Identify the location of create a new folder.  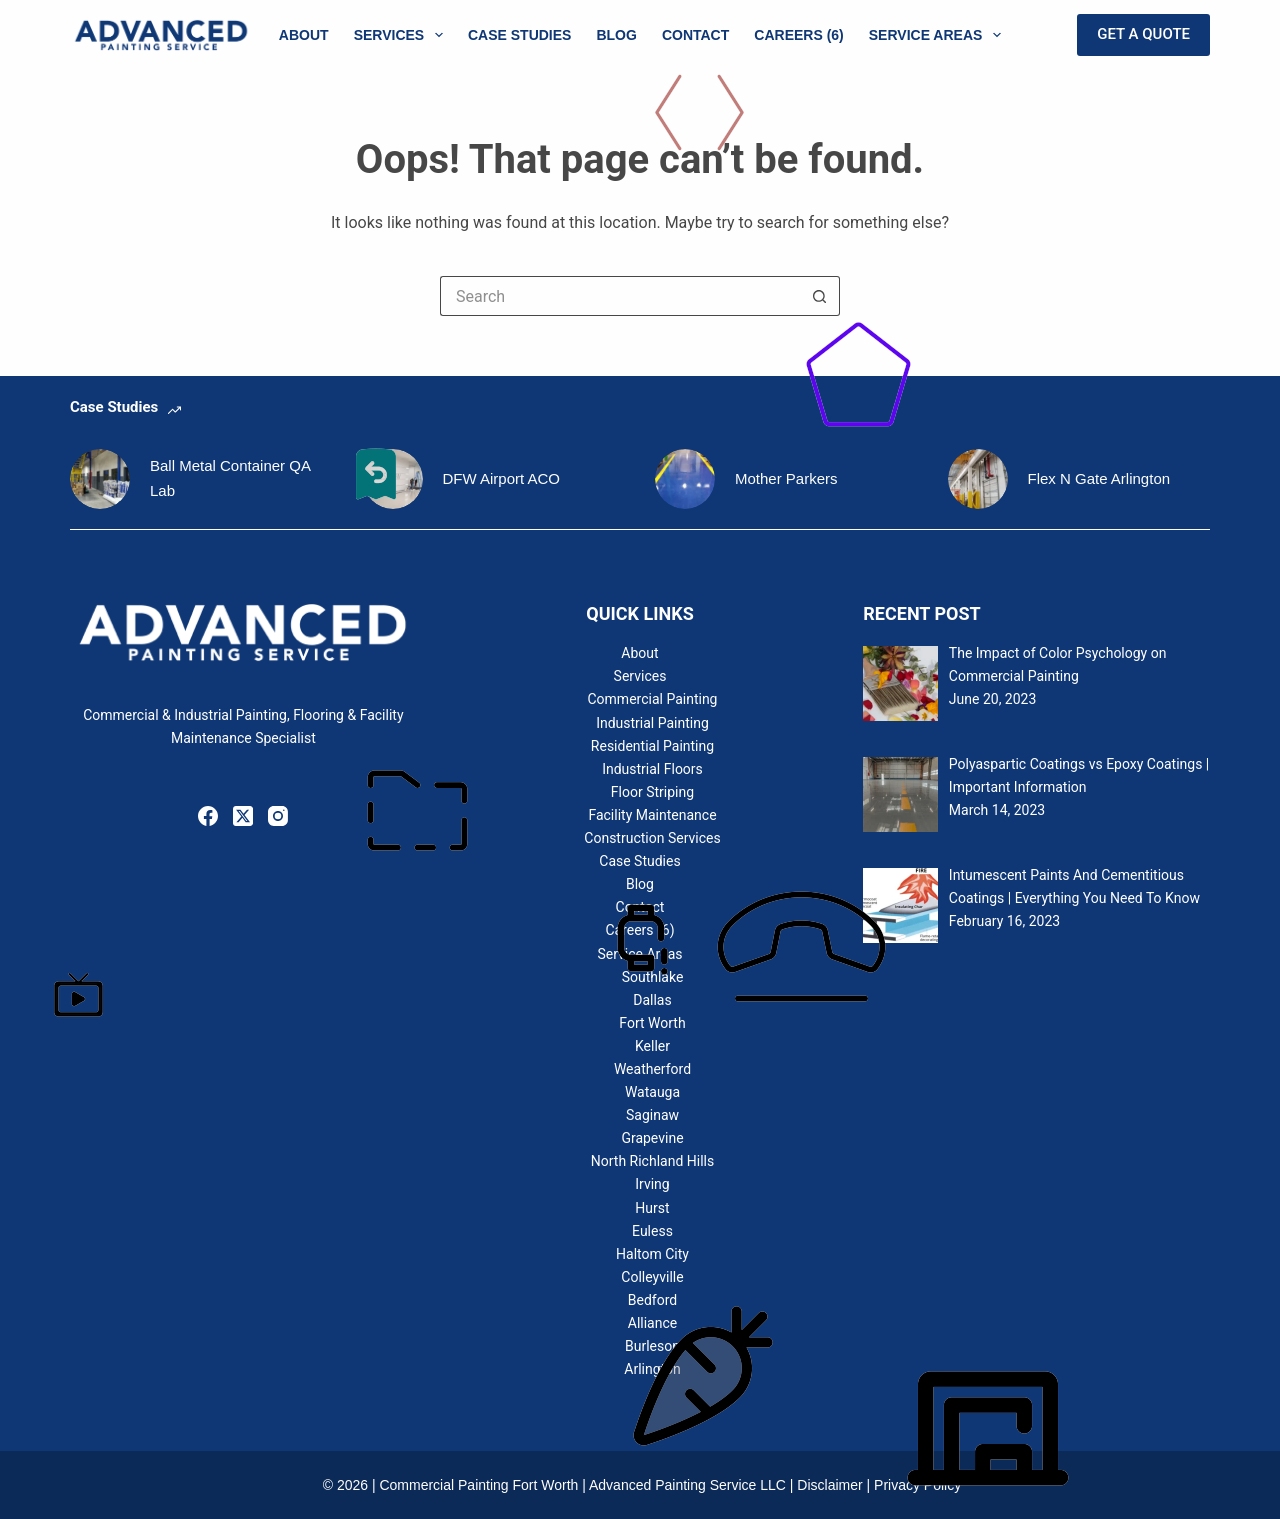
(417, 808).